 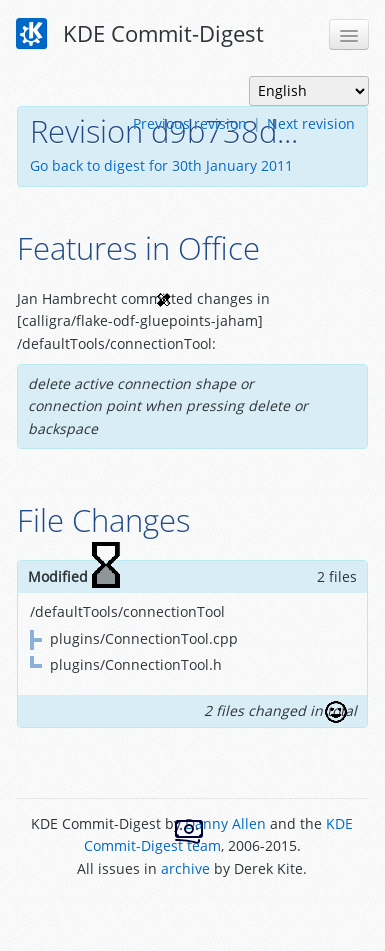 What do you see at coordinates (189, 831) in the screenshot?
I see `view your account balance` at bounding box center [189, 831].